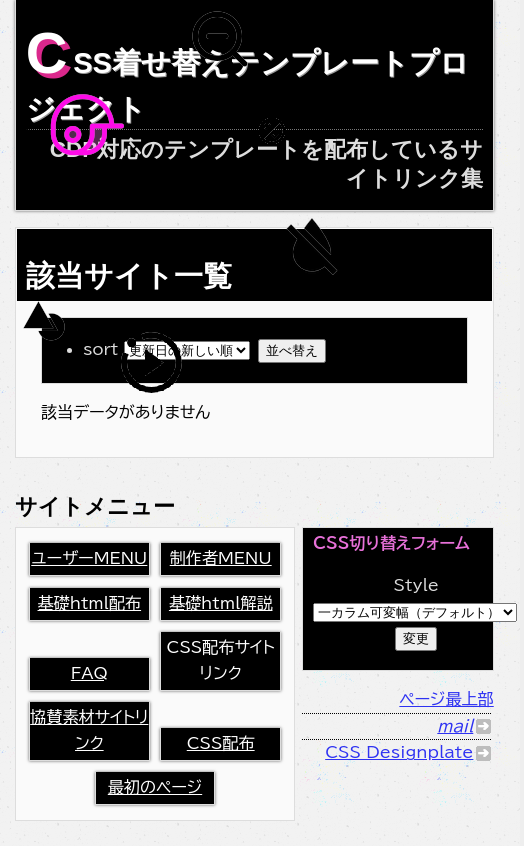 The image size is (524, 846). What do you see at coordinates (44, 321) in the screenshot?
I see `access shape tools or drawing options` at bounding box center [44, 321].